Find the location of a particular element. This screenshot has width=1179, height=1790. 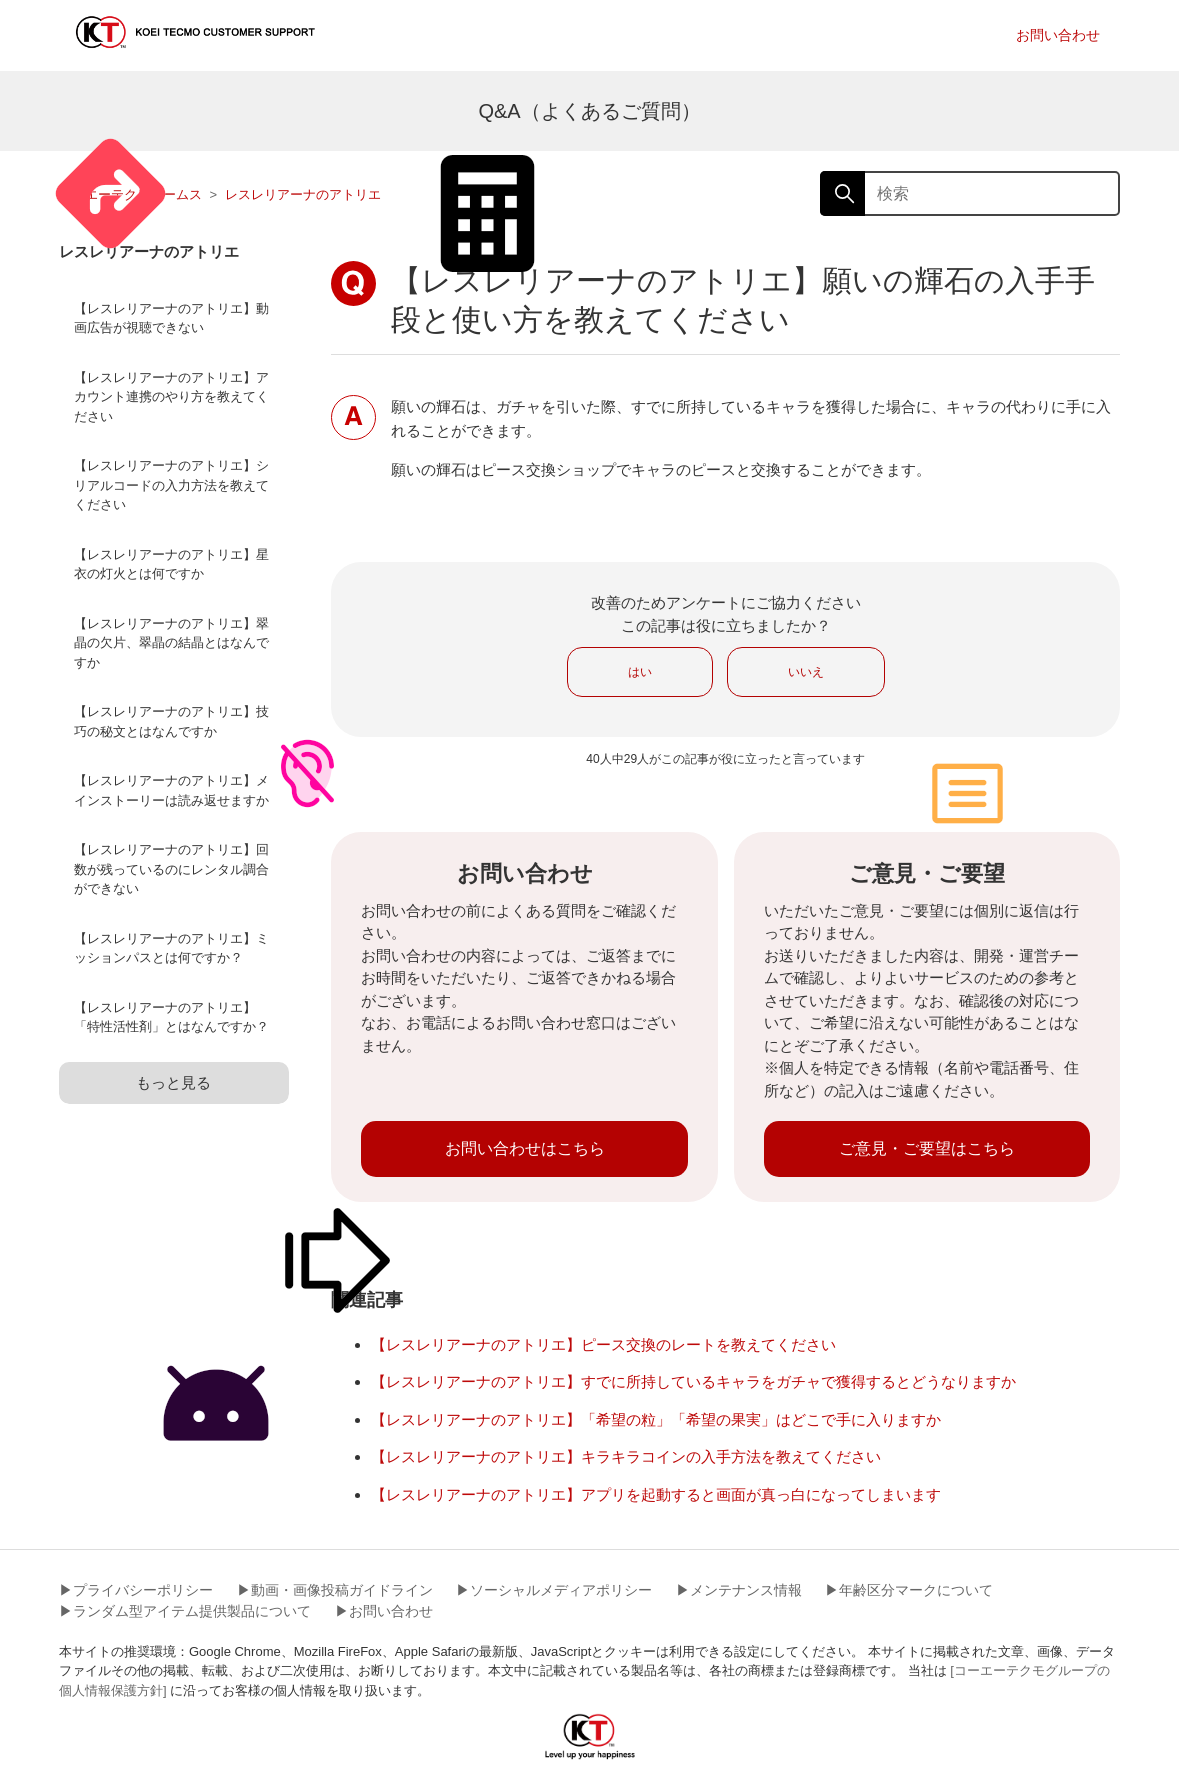

turn right navigation instruction is located at coordinates (110, 193).